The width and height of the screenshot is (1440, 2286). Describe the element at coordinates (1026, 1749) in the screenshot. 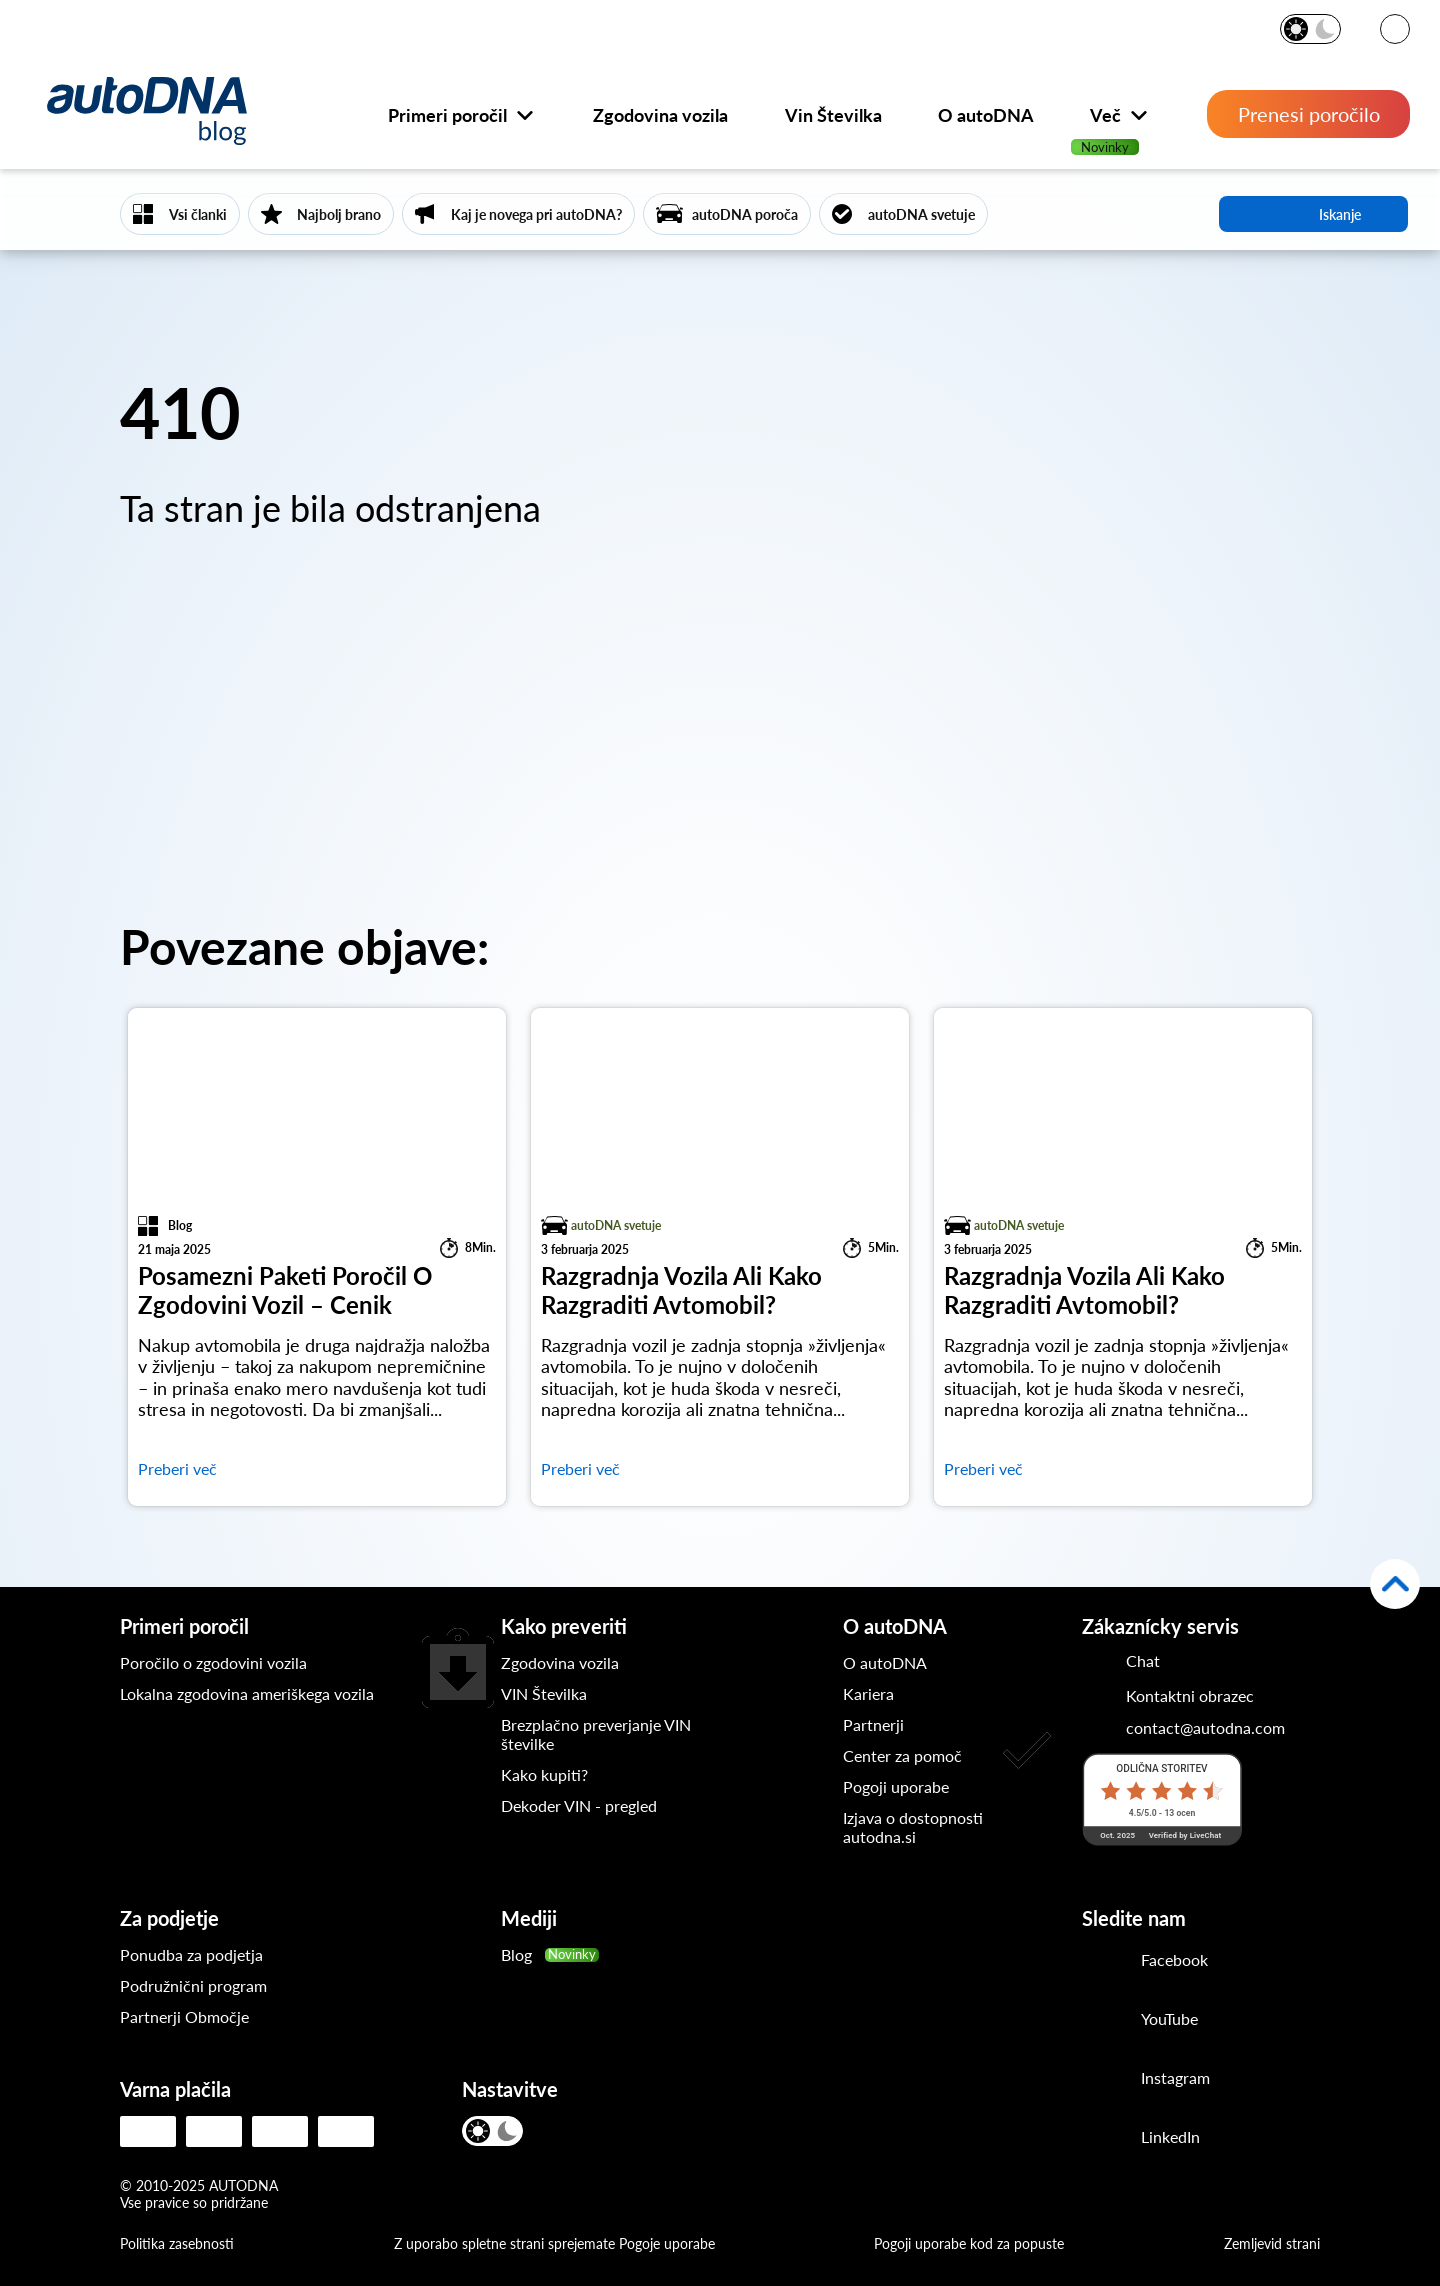

I see `confirm or submit an action` at that location.